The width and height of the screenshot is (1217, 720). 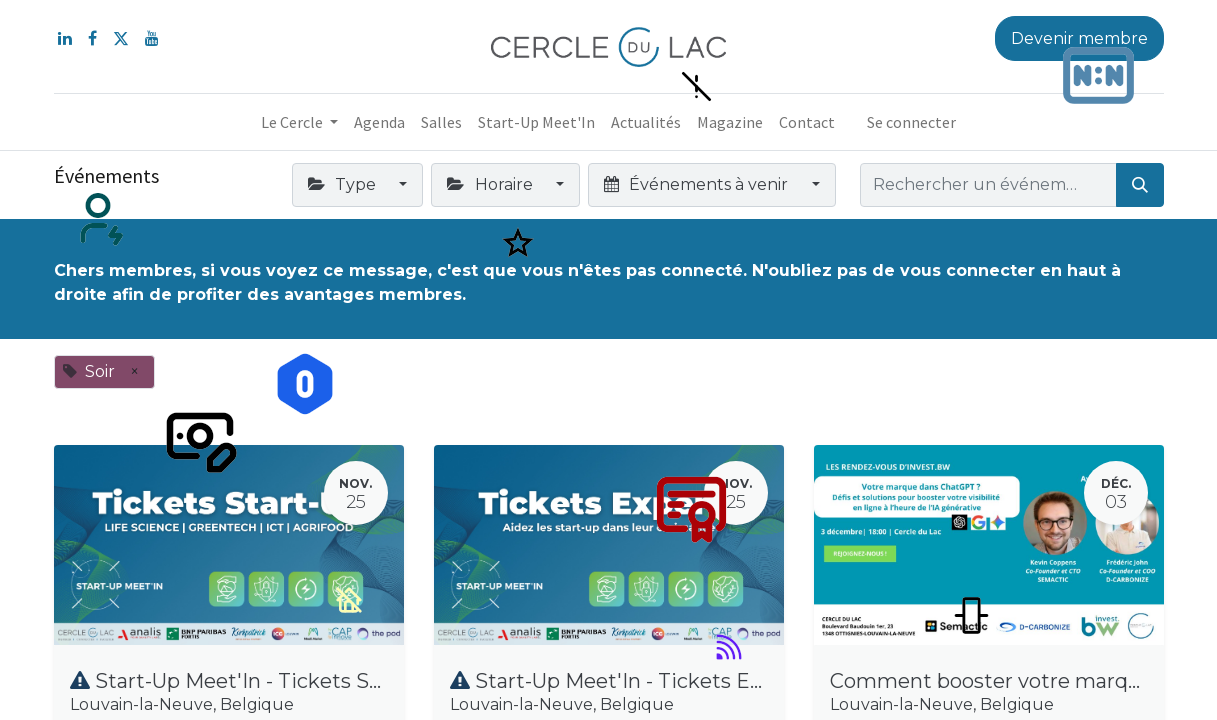 What do you see at coordinates (200, 436) in the screenshot?
I see `edit payment or transaction details` at bounding box center [200, 436].